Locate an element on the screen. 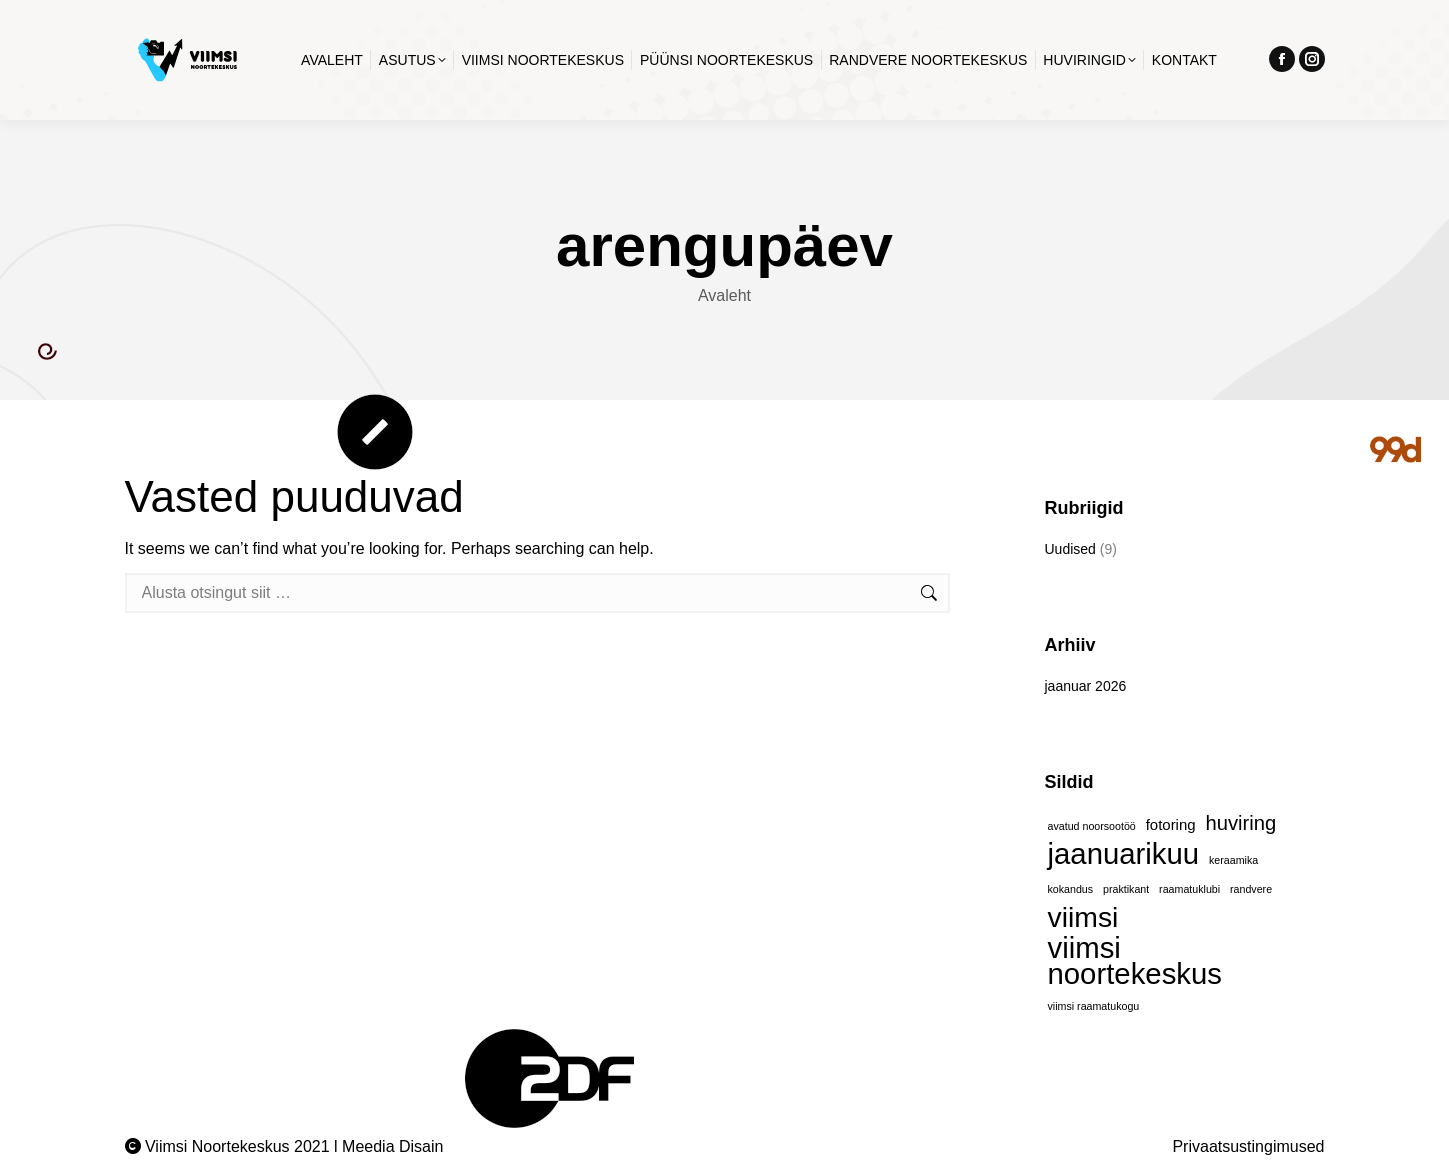  ZDF German television network logo is located at coordinates (549, 1078).